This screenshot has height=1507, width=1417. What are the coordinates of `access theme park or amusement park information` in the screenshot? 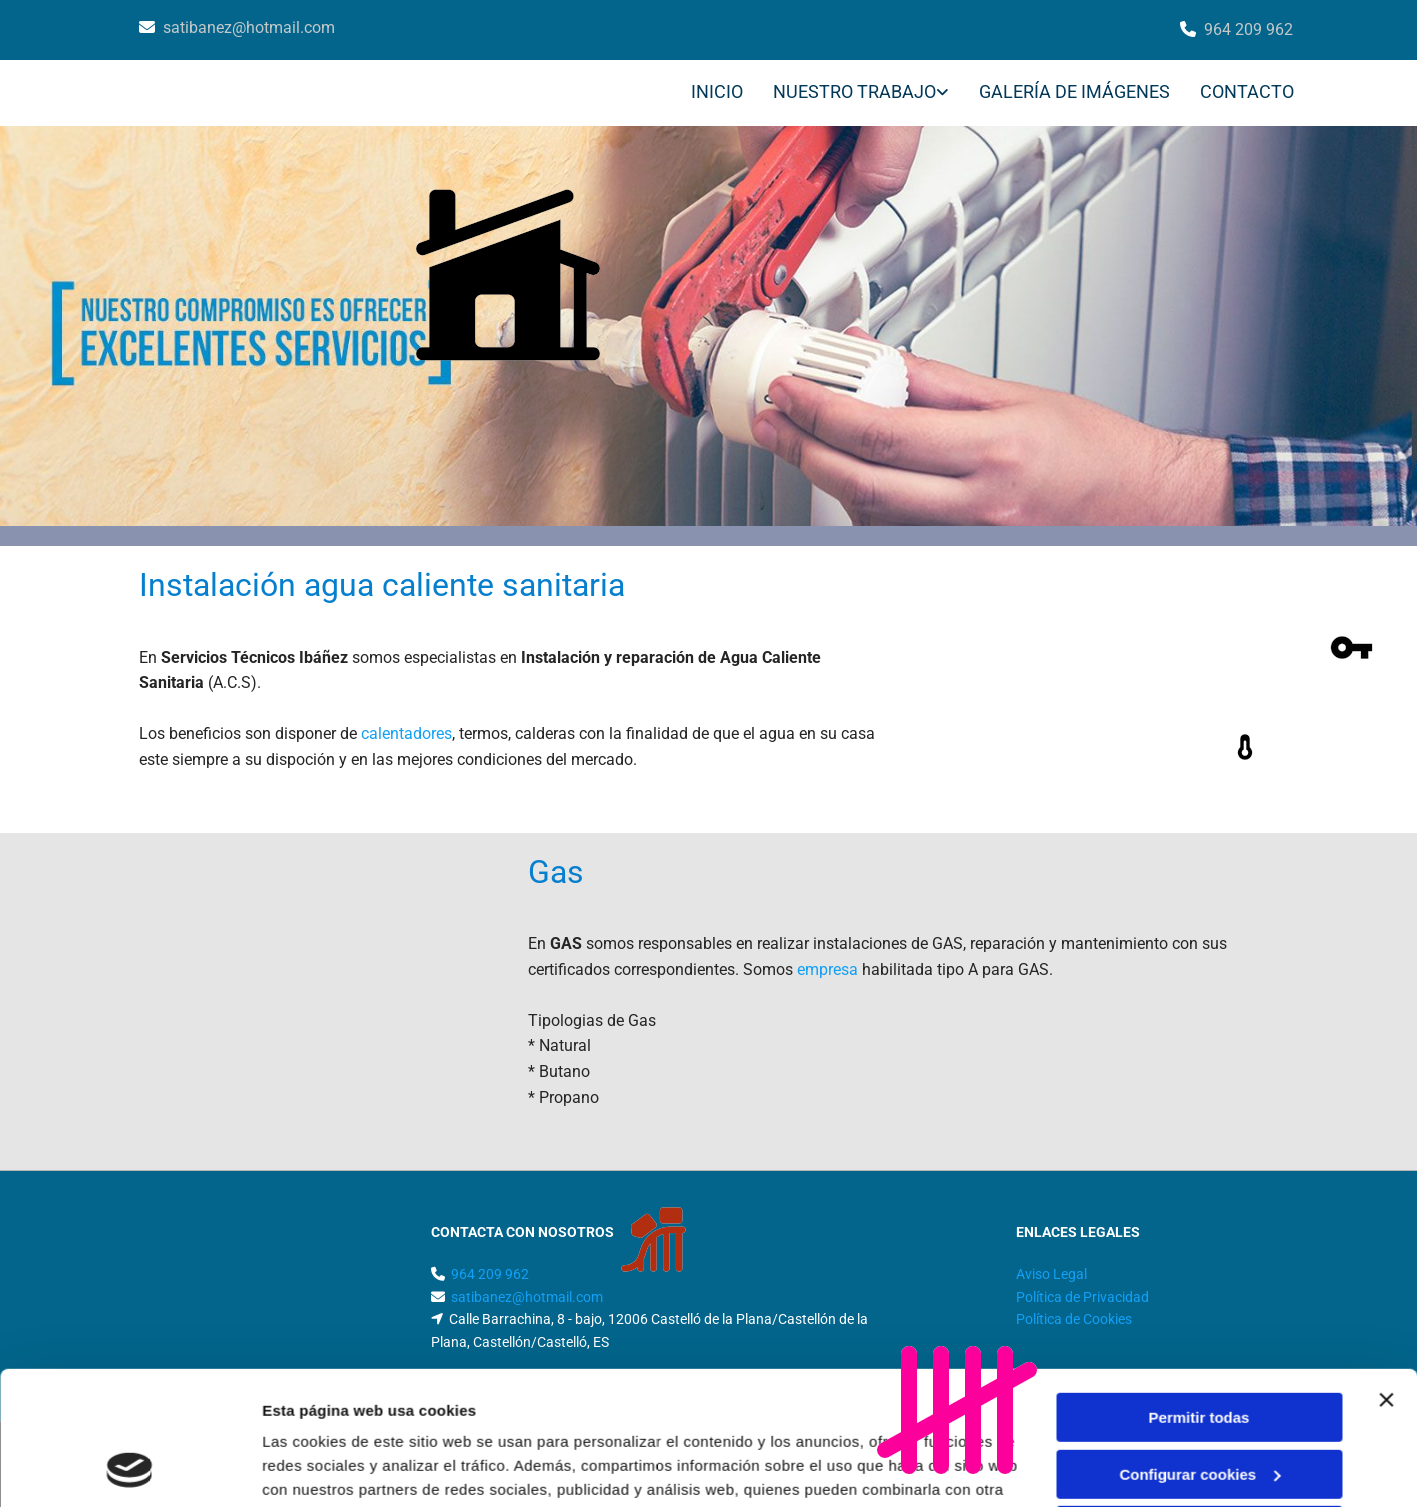 It's located at (653, 1239).